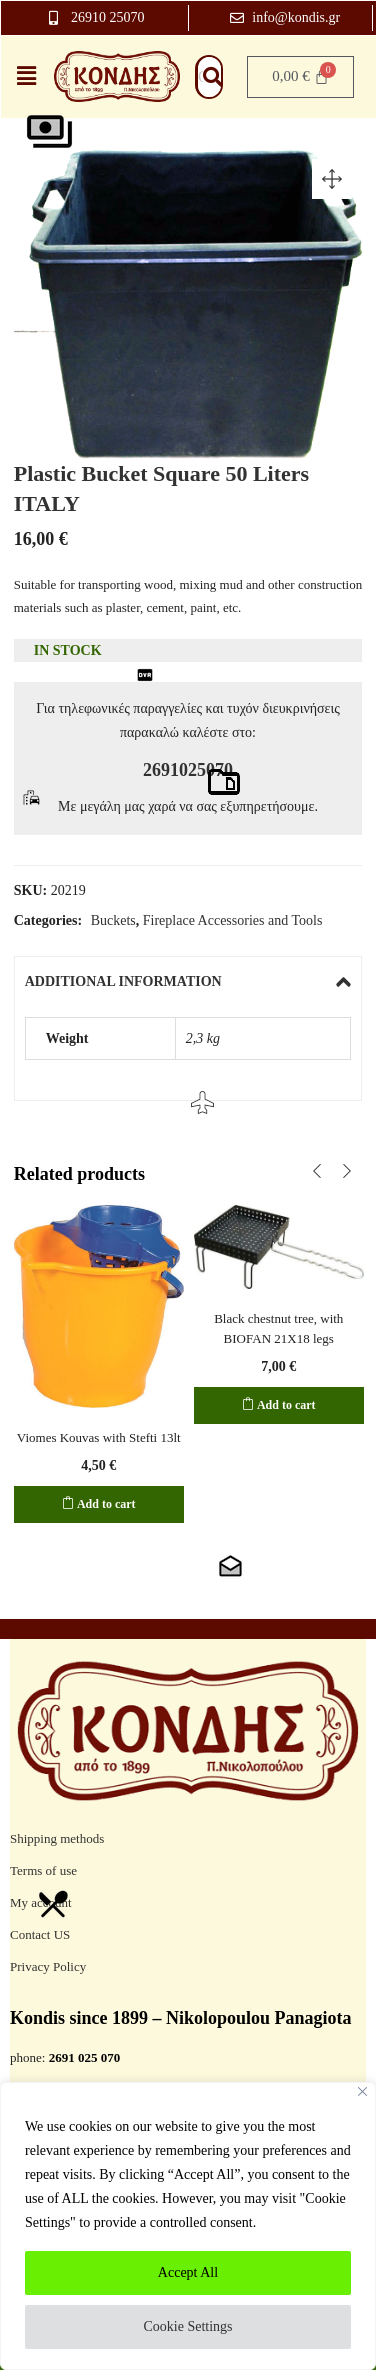  Describe the element at coordinates (31, 797) in the screenshot. I see `access transportation or commute options` at that location.